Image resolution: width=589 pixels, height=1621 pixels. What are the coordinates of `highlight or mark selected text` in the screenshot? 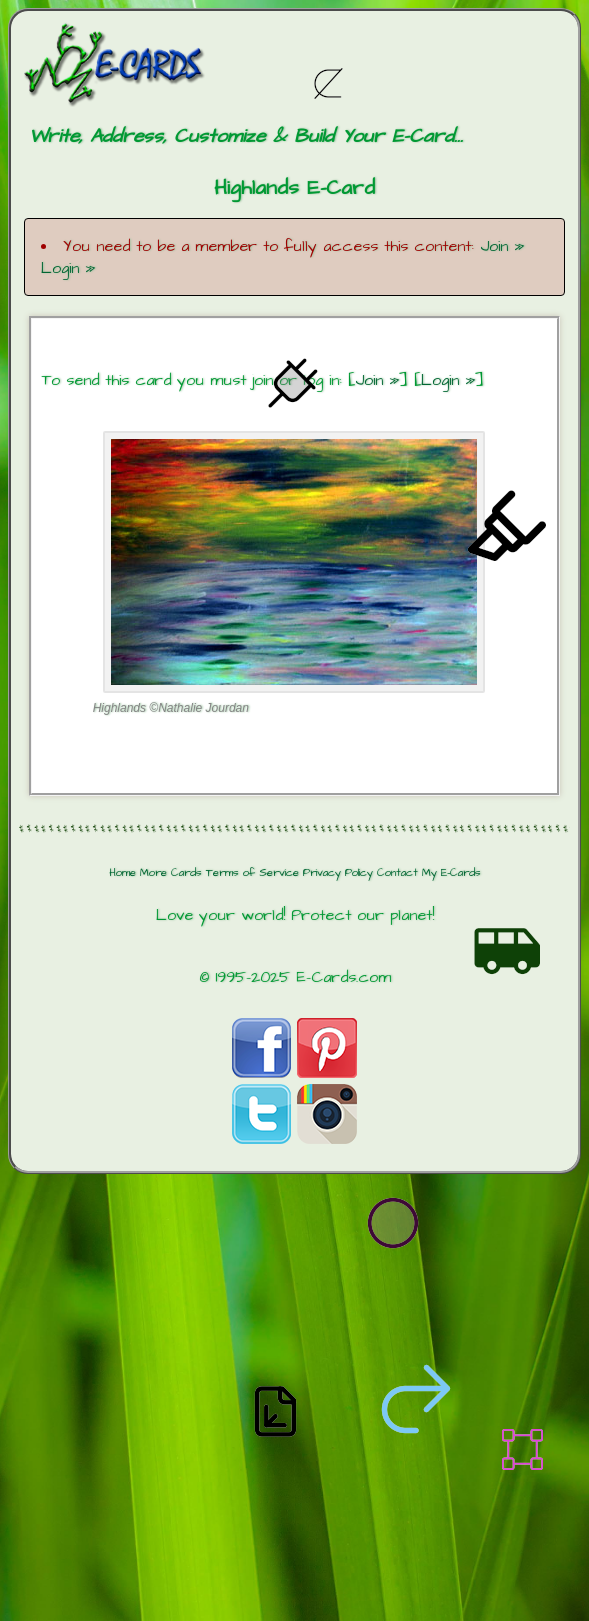 It's located at (505, 529).